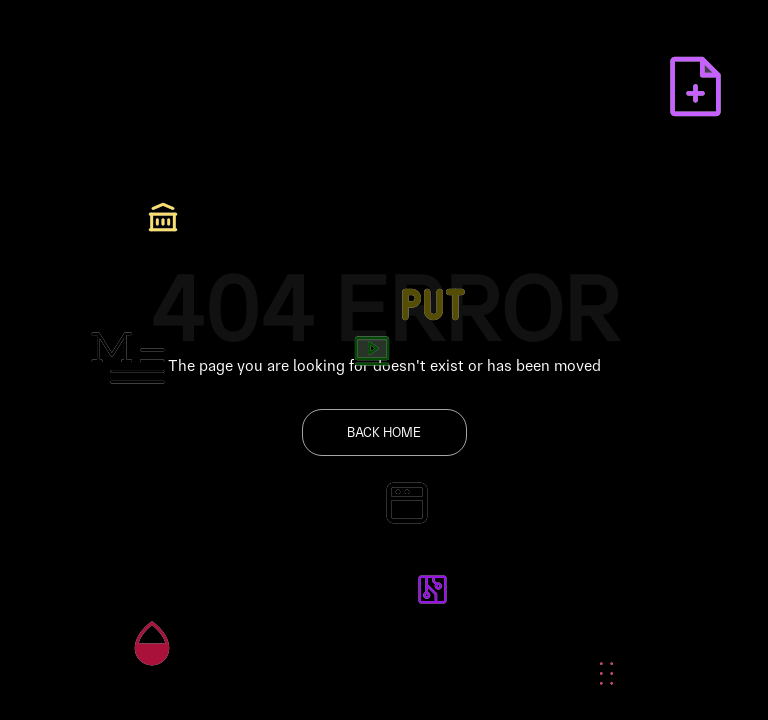  I want to click on adjust water or liquid fill level, so click(152, 645).